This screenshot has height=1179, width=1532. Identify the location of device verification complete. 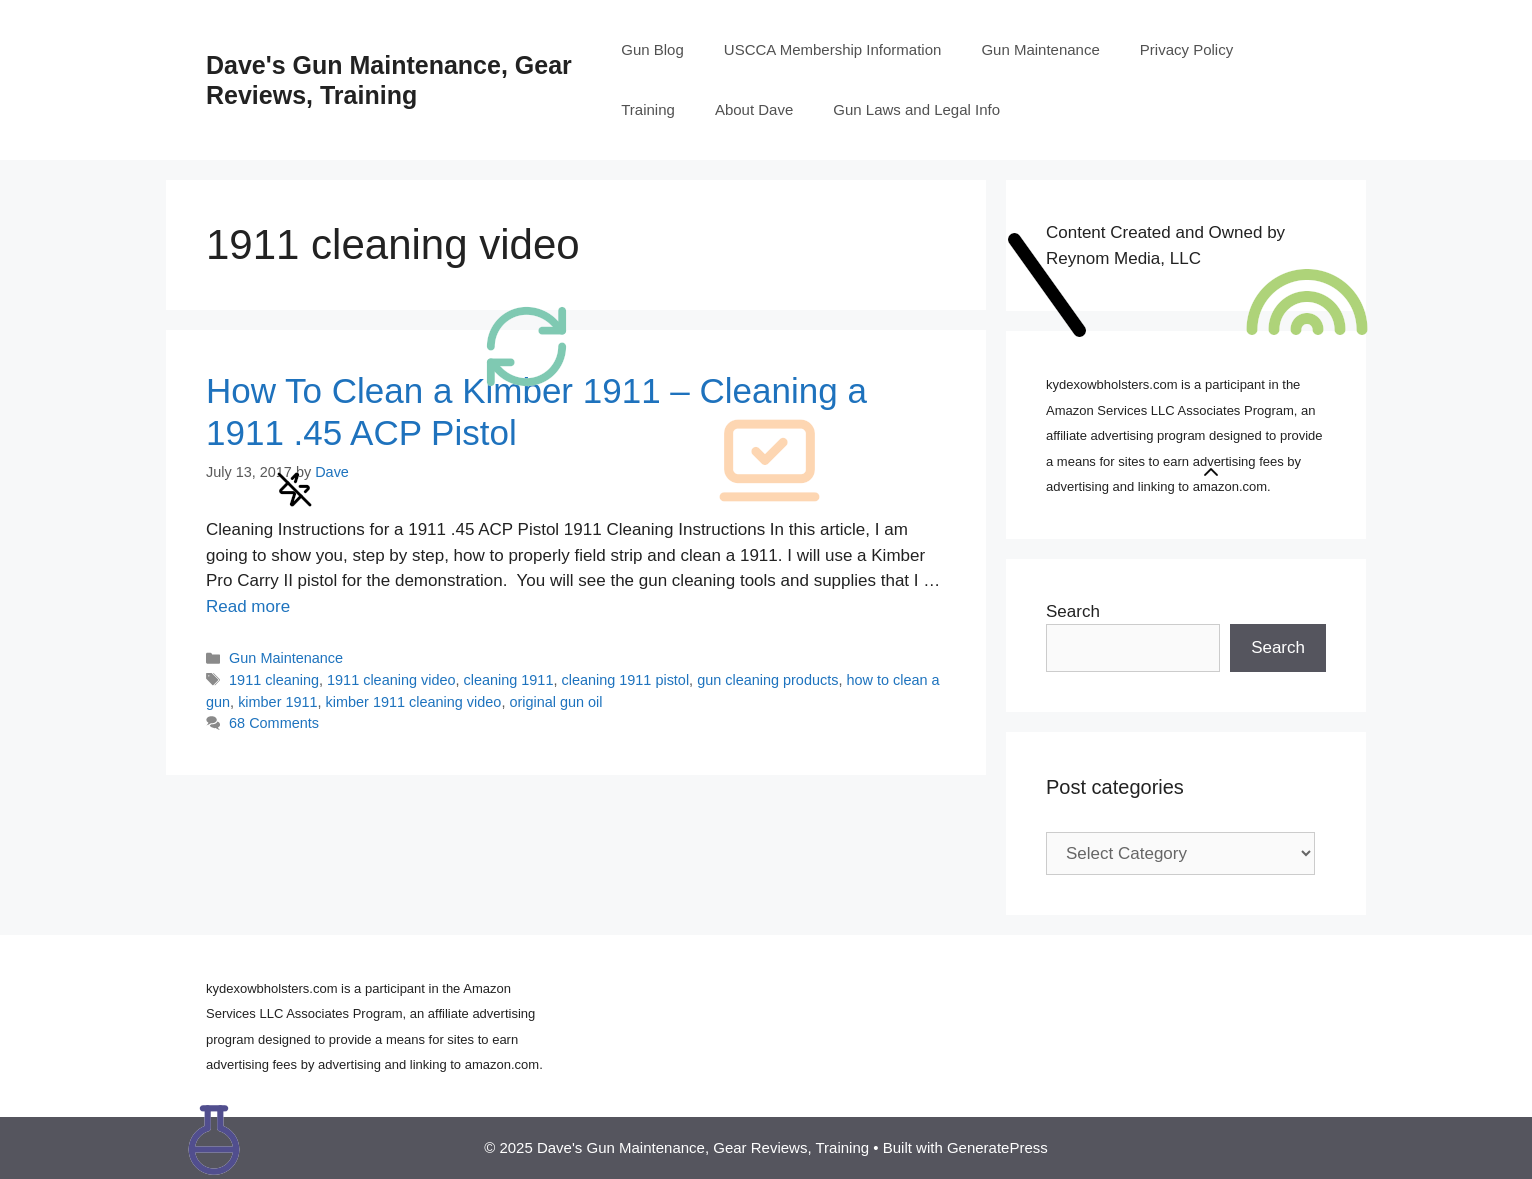
(769, 460).